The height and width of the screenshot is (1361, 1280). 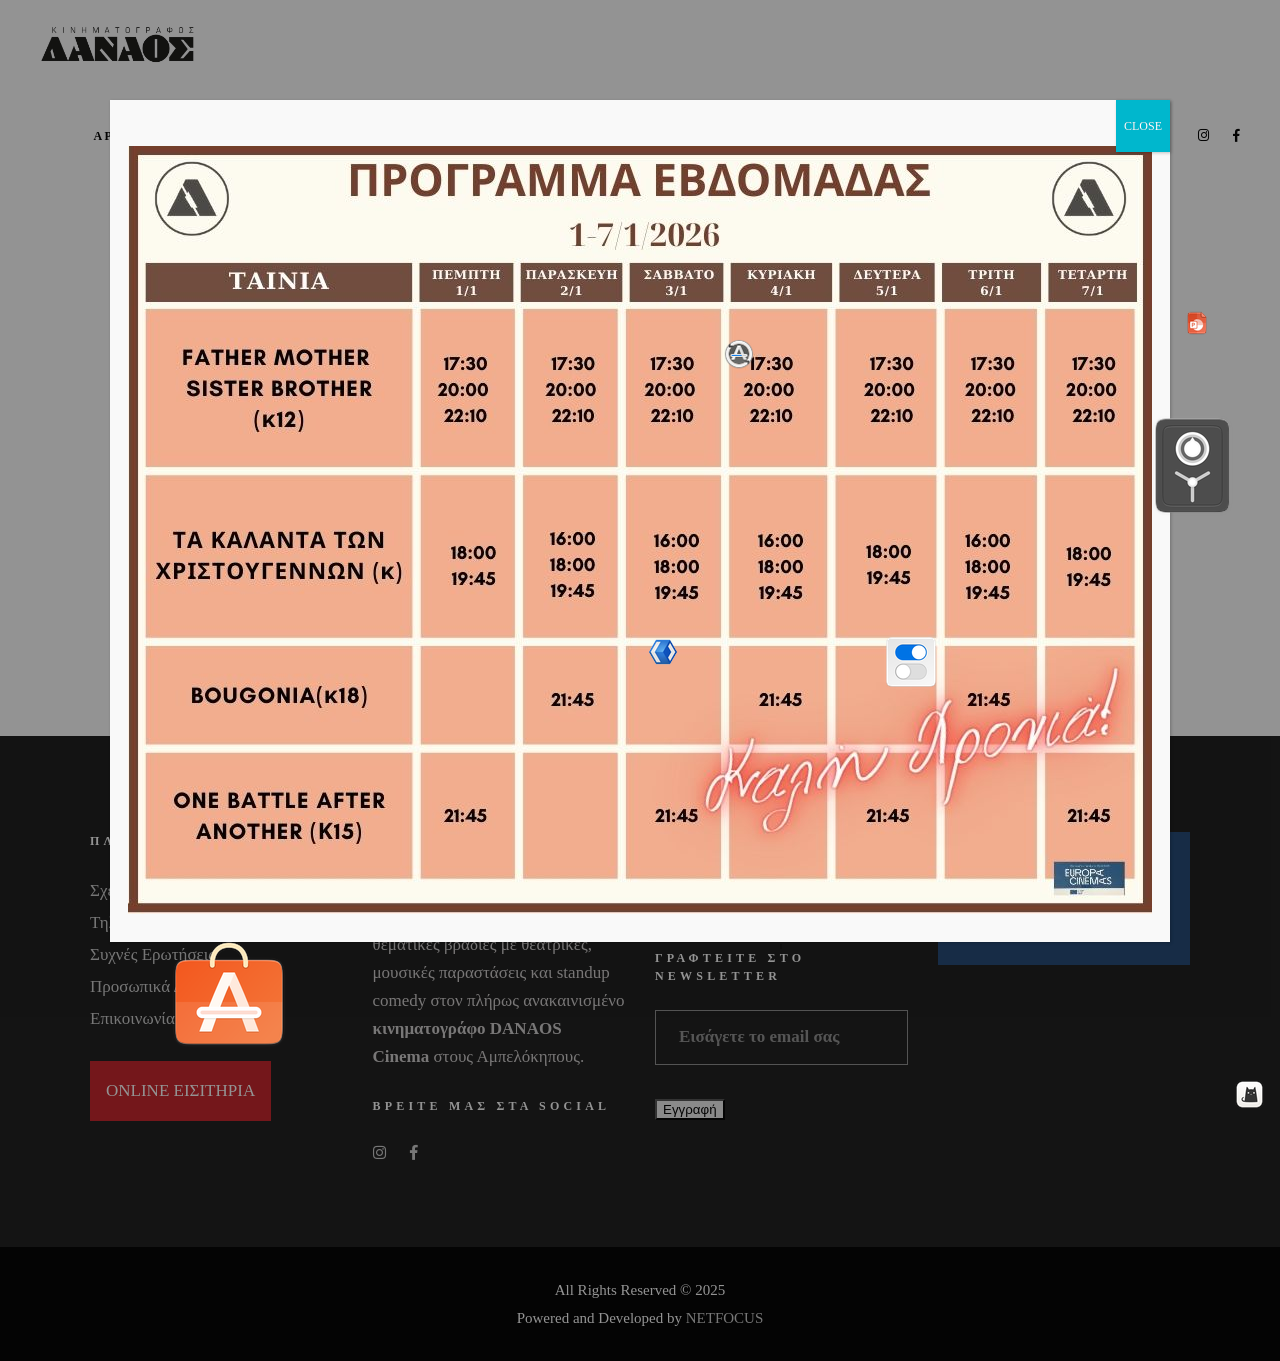 I want to click on open the Clash proxy app, so click(x=1249, y=1094).